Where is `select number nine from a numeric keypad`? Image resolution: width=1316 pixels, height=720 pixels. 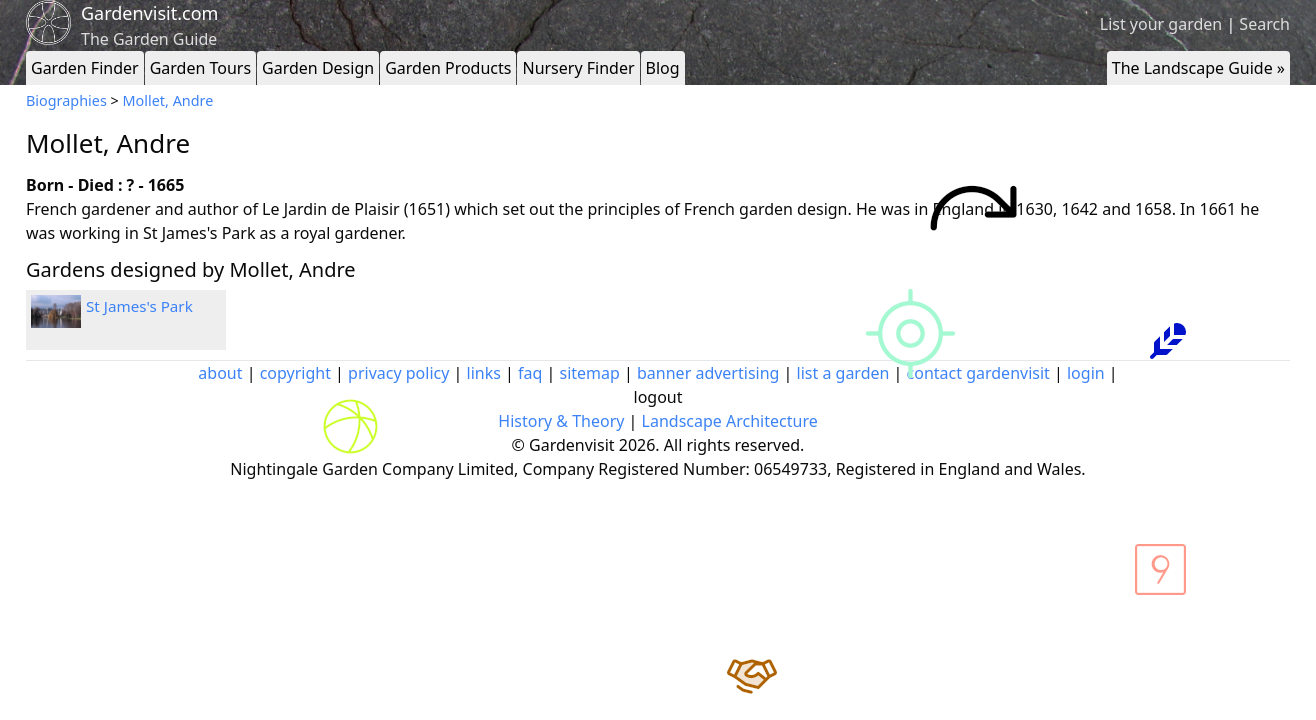
select number nine from a numeric keypad is located at coordinates (1160, 569).